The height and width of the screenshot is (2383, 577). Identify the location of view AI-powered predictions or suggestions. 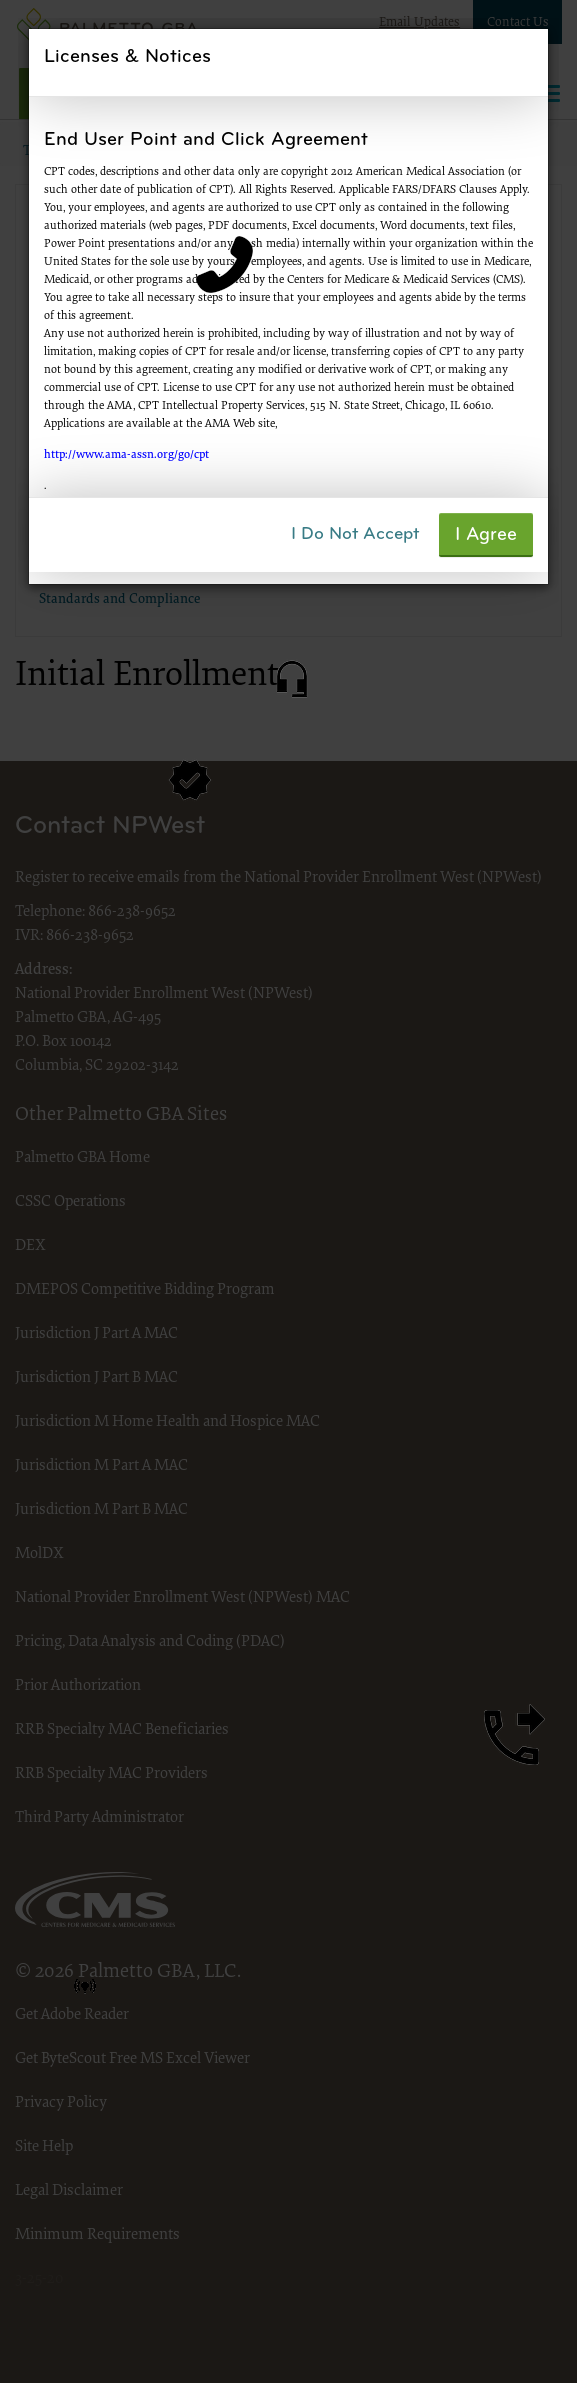
(85, 1986).